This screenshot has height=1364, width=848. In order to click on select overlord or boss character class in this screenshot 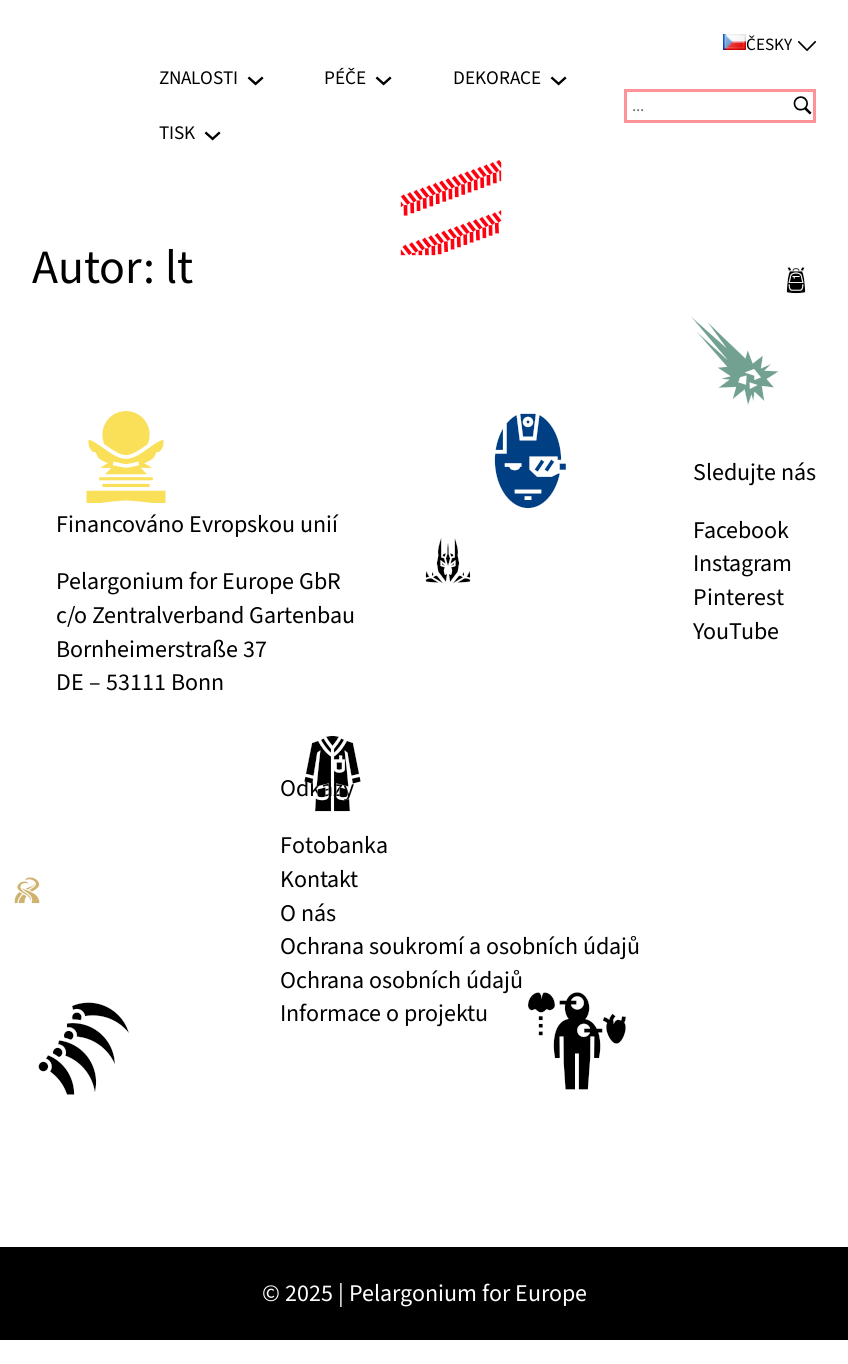, I will do `click(448, 560)`.